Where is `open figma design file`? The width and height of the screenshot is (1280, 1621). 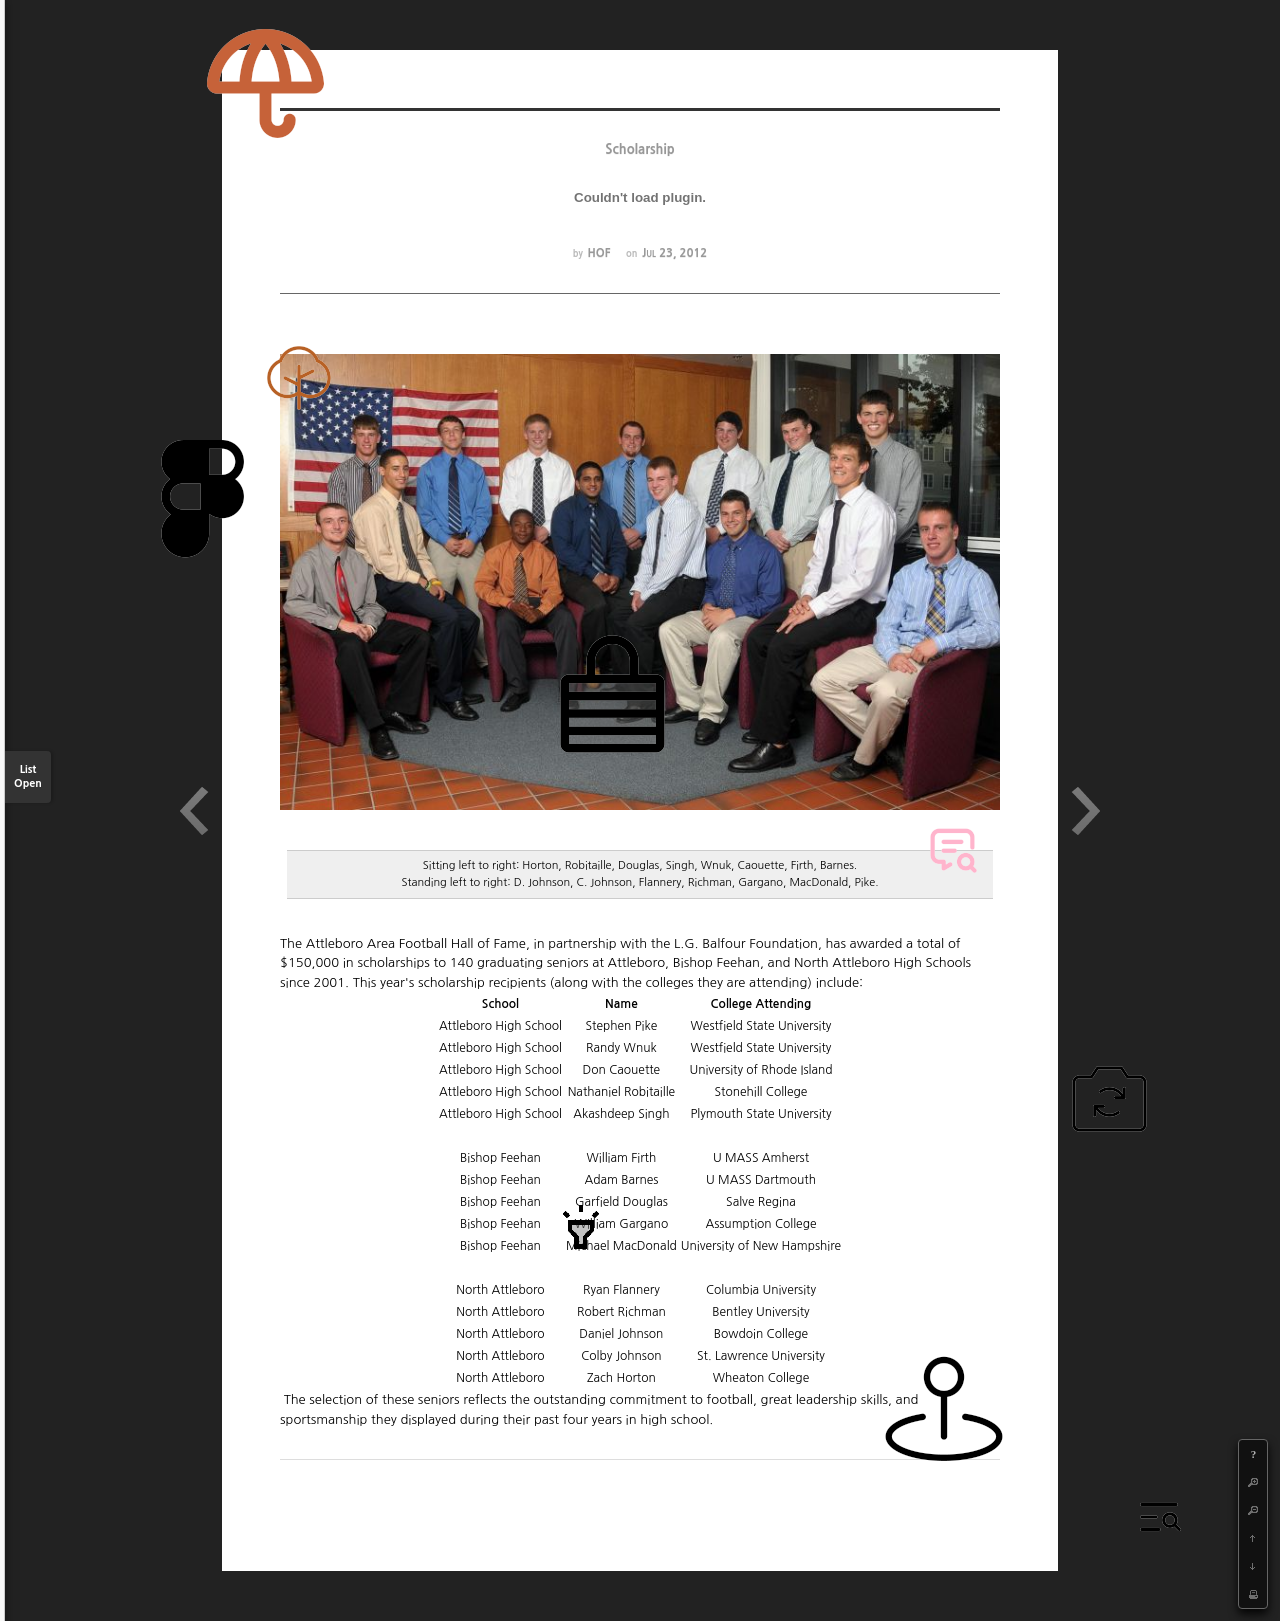 open figma design file is located at coordinates (200, 496).